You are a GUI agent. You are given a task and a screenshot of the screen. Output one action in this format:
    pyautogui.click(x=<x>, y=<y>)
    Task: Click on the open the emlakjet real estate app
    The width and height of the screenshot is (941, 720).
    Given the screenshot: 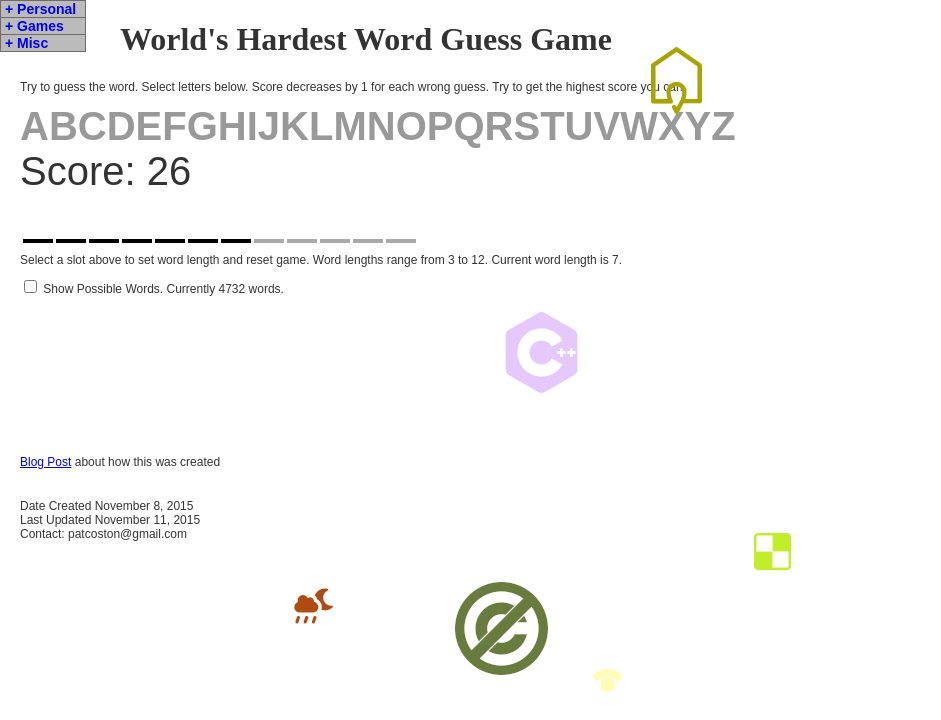 What is the action you would take?
    pyautogui.click(x=676, y=80)
    